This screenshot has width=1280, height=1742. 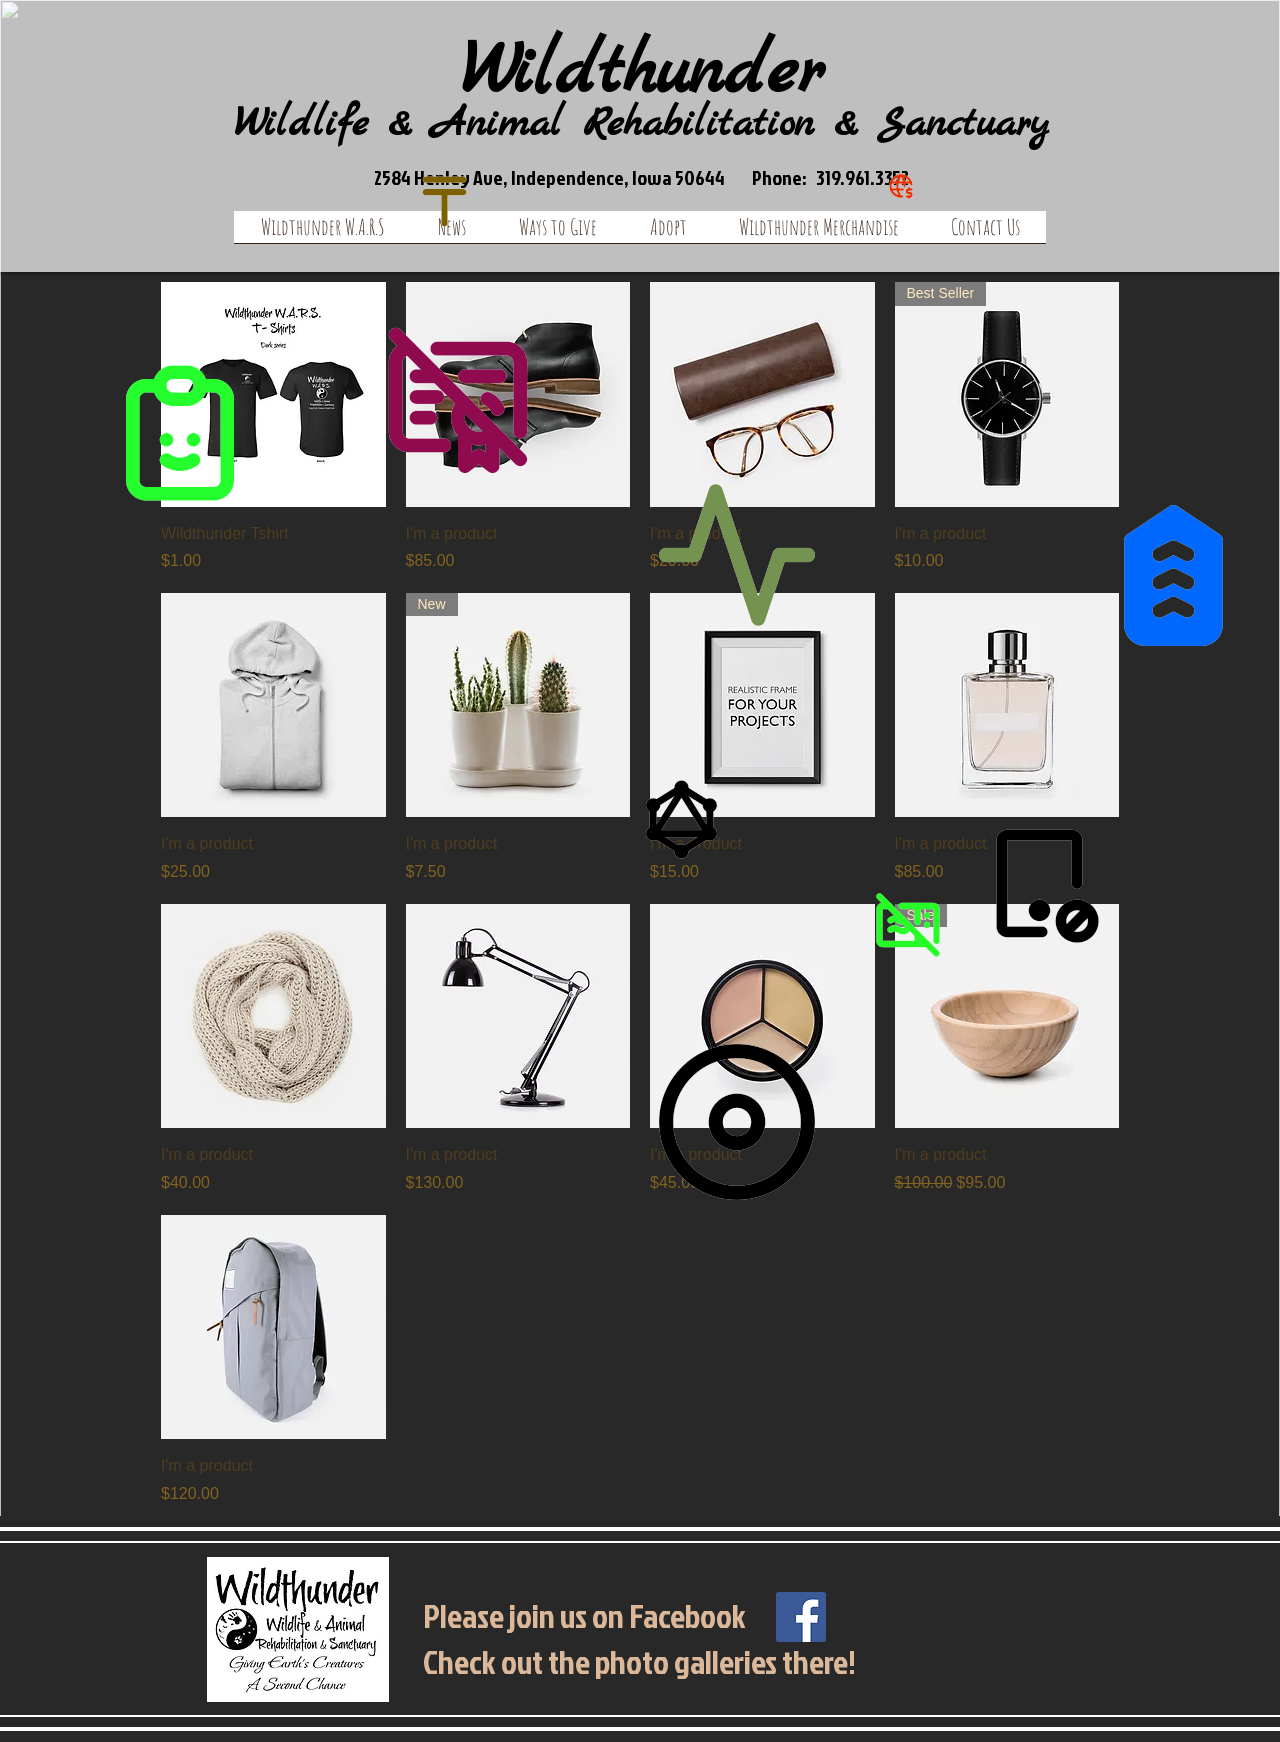 I want to click on play or access audio/music content, so click(x=737, y=1122).